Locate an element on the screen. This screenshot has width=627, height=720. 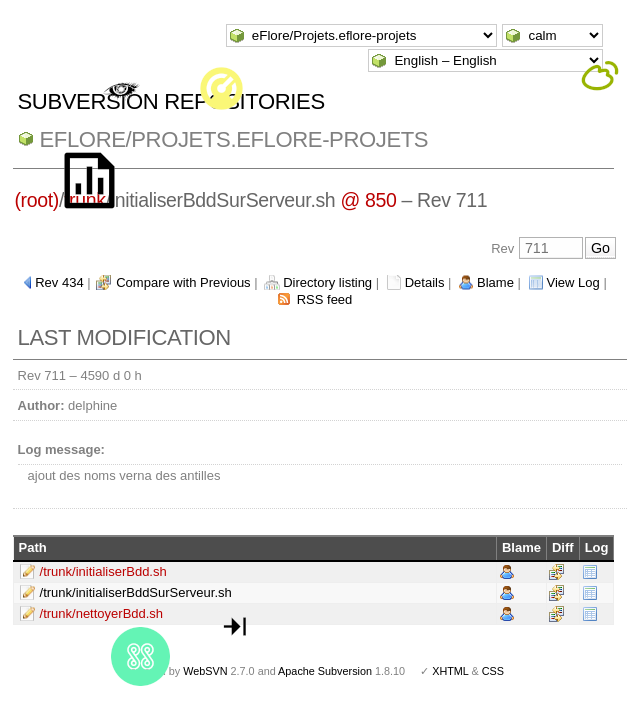
collapse panel to the right is located at coordinates (235, 626).